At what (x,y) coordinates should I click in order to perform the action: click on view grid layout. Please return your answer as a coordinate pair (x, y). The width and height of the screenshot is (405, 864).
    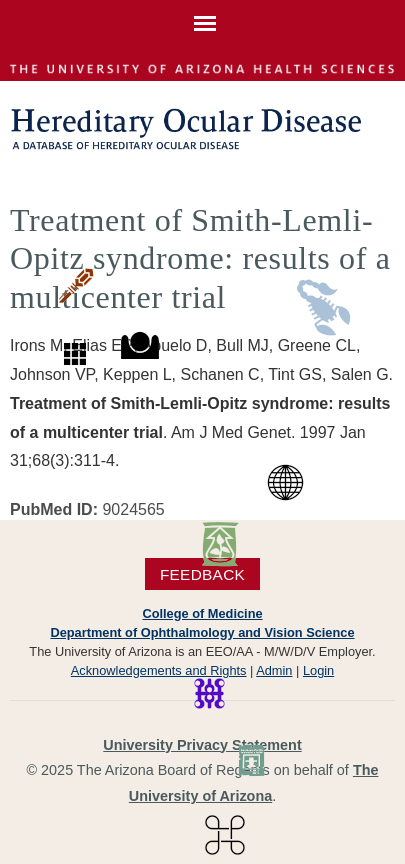
    Looking at the image, I should click on (75, 354).